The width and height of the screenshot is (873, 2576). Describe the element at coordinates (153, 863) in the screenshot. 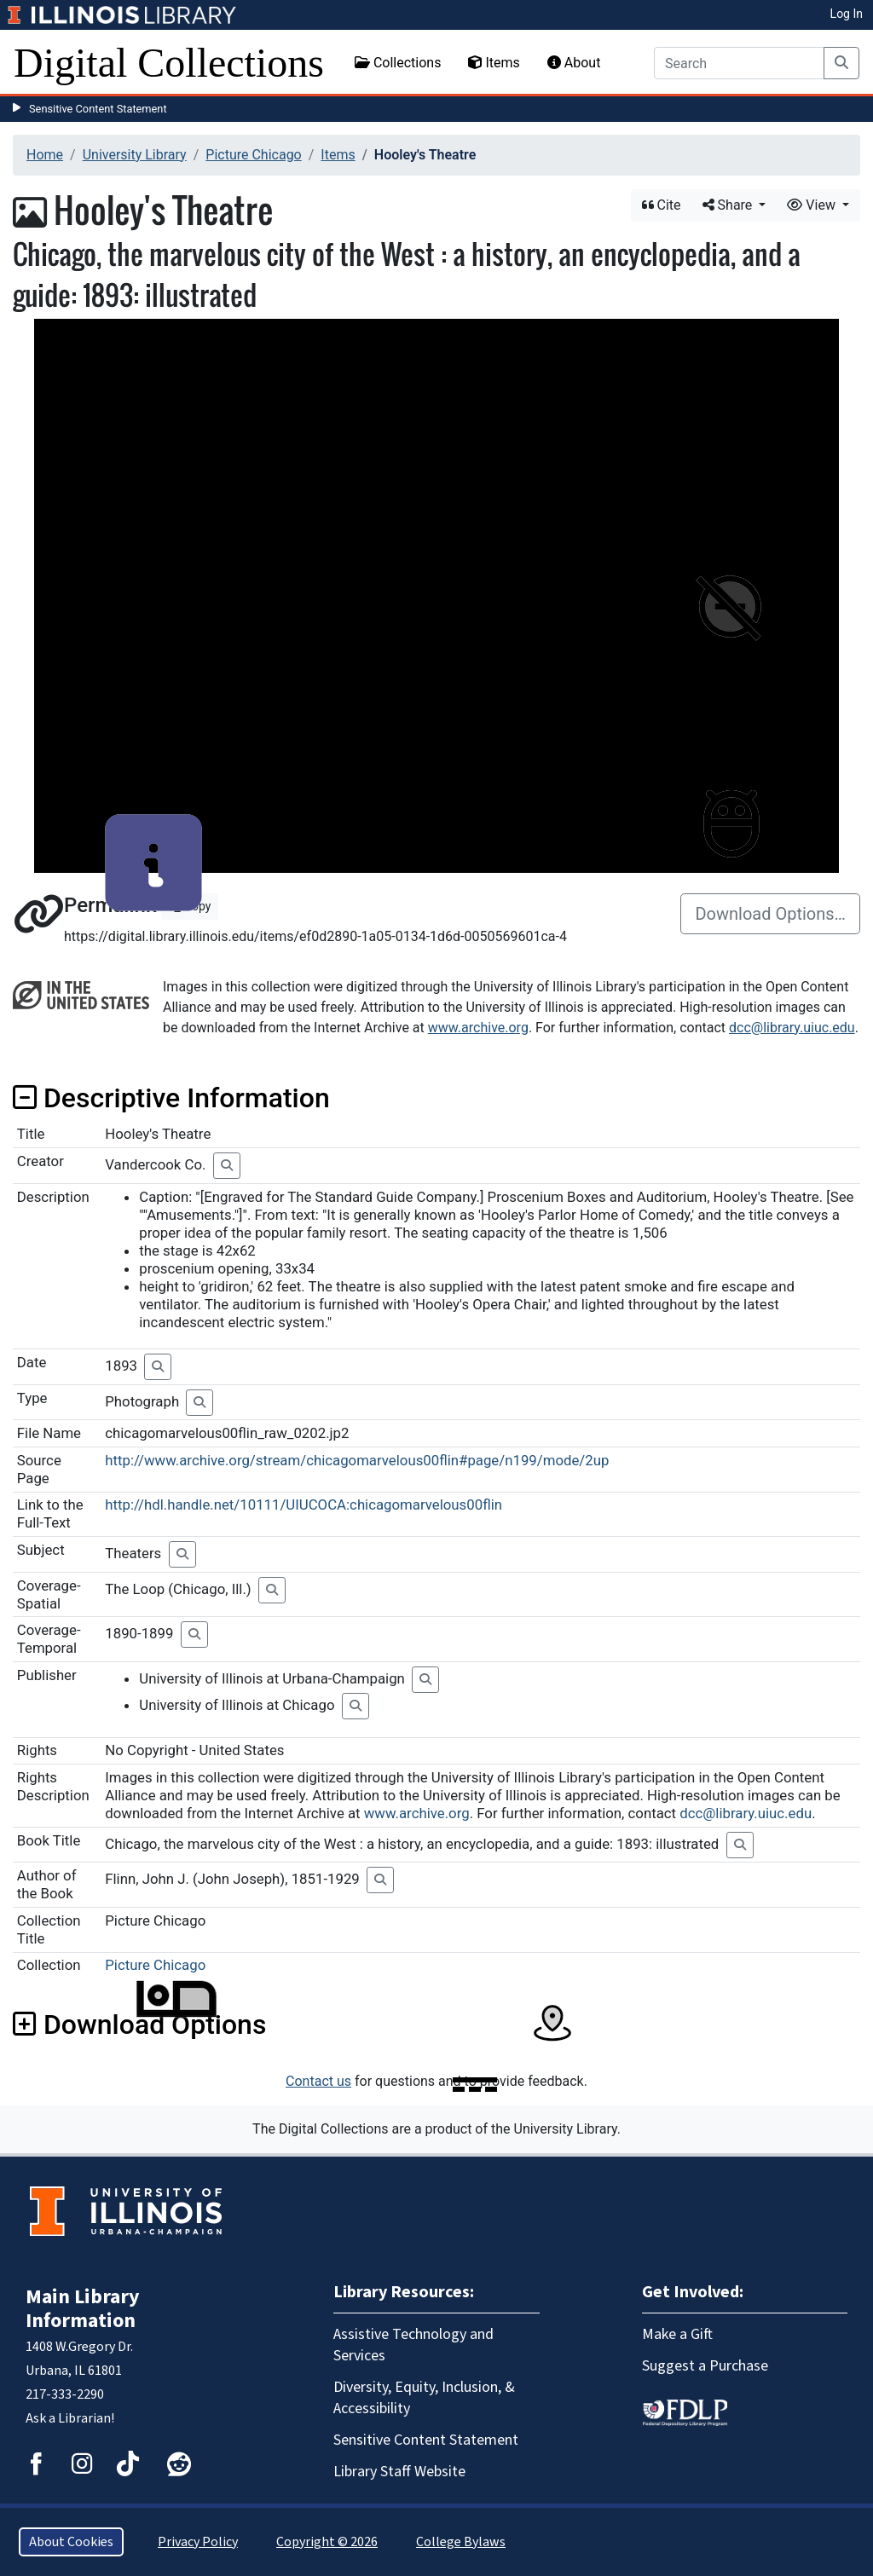

I see `view more information or details` at that location.